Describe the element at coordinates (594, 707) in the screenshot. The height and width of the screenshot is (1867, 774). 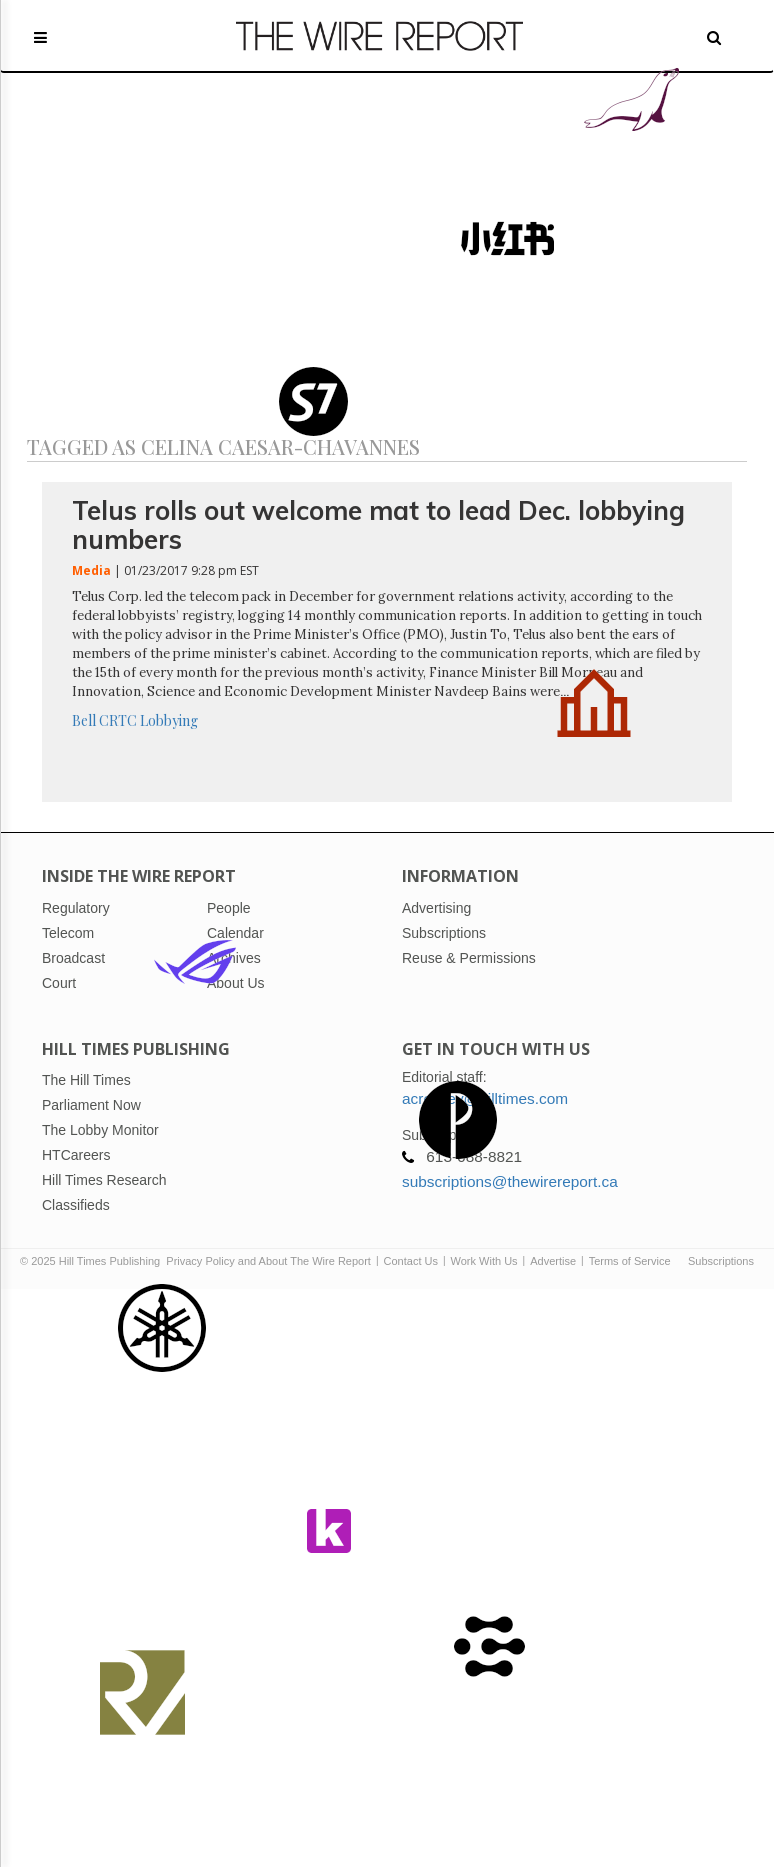
I see `access education or school-related features` at that location.